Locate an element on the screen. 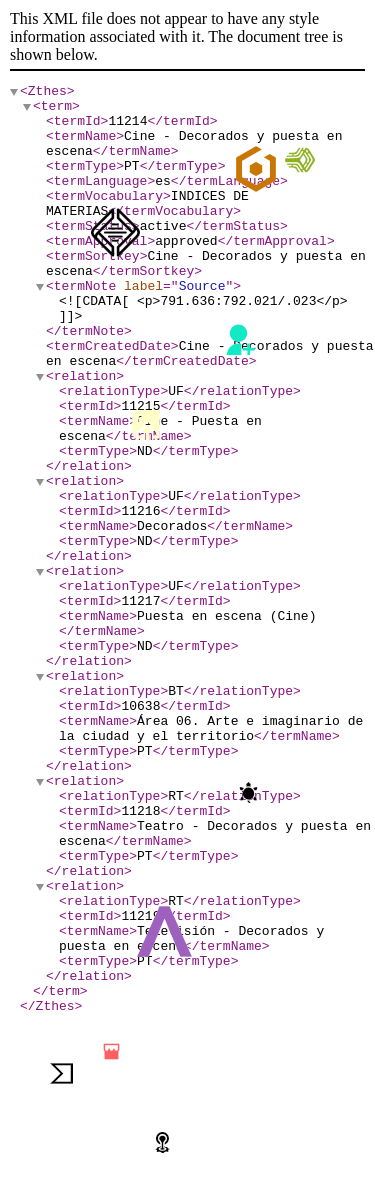 The height and width of the screenshot is (1200, 375). view commit history for a repository is located at coordinates (146, 425).